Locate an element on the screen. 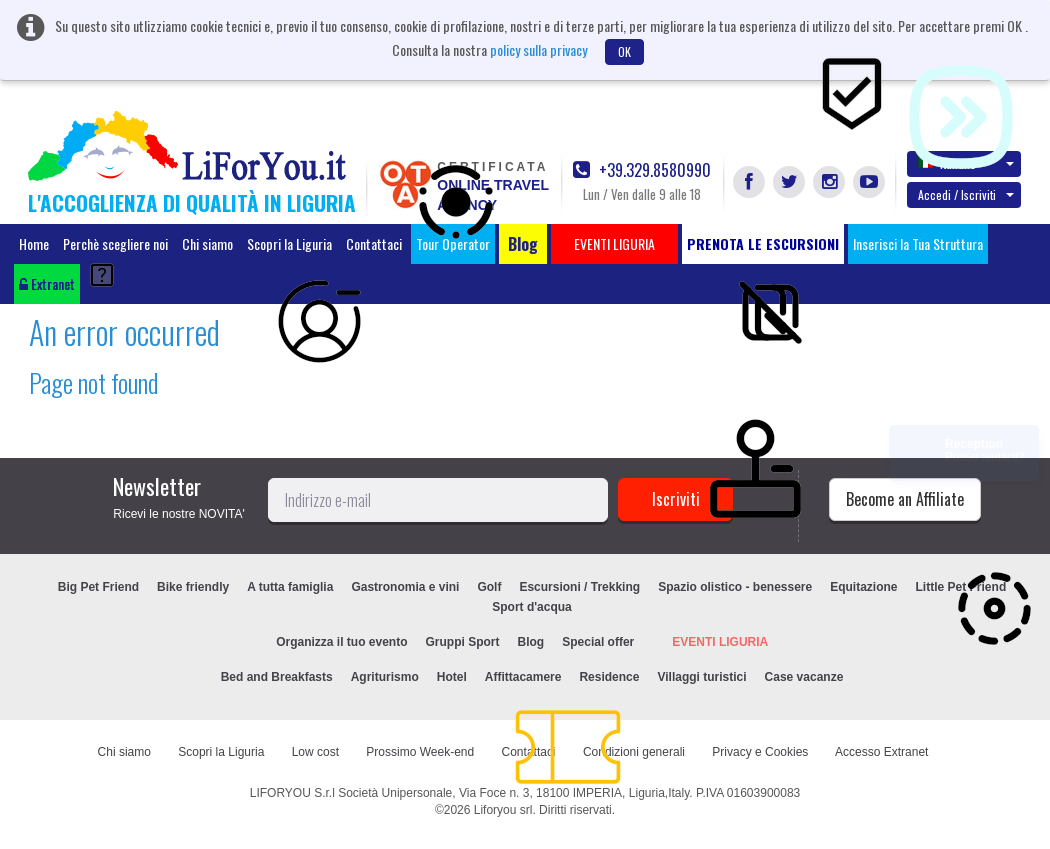 This screenshot has width=1050, height=849. remove a user from your contacts is located at coordinates (319, 321).